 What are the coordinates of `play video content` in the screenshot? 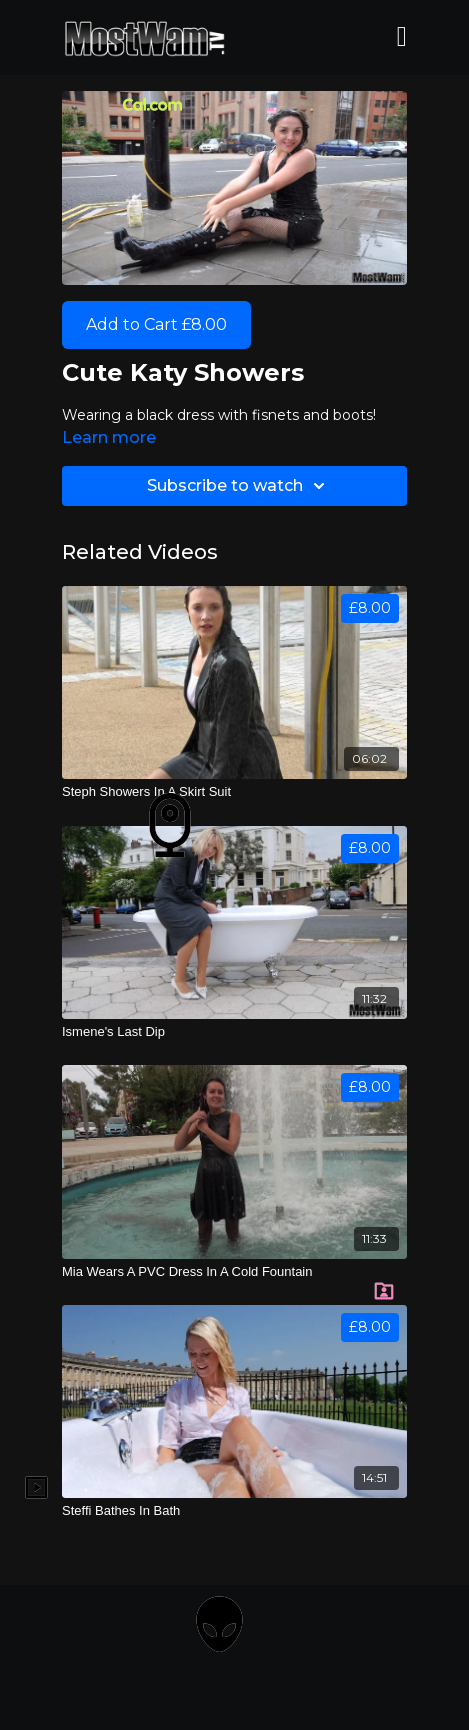 It's located at (36, 1487).